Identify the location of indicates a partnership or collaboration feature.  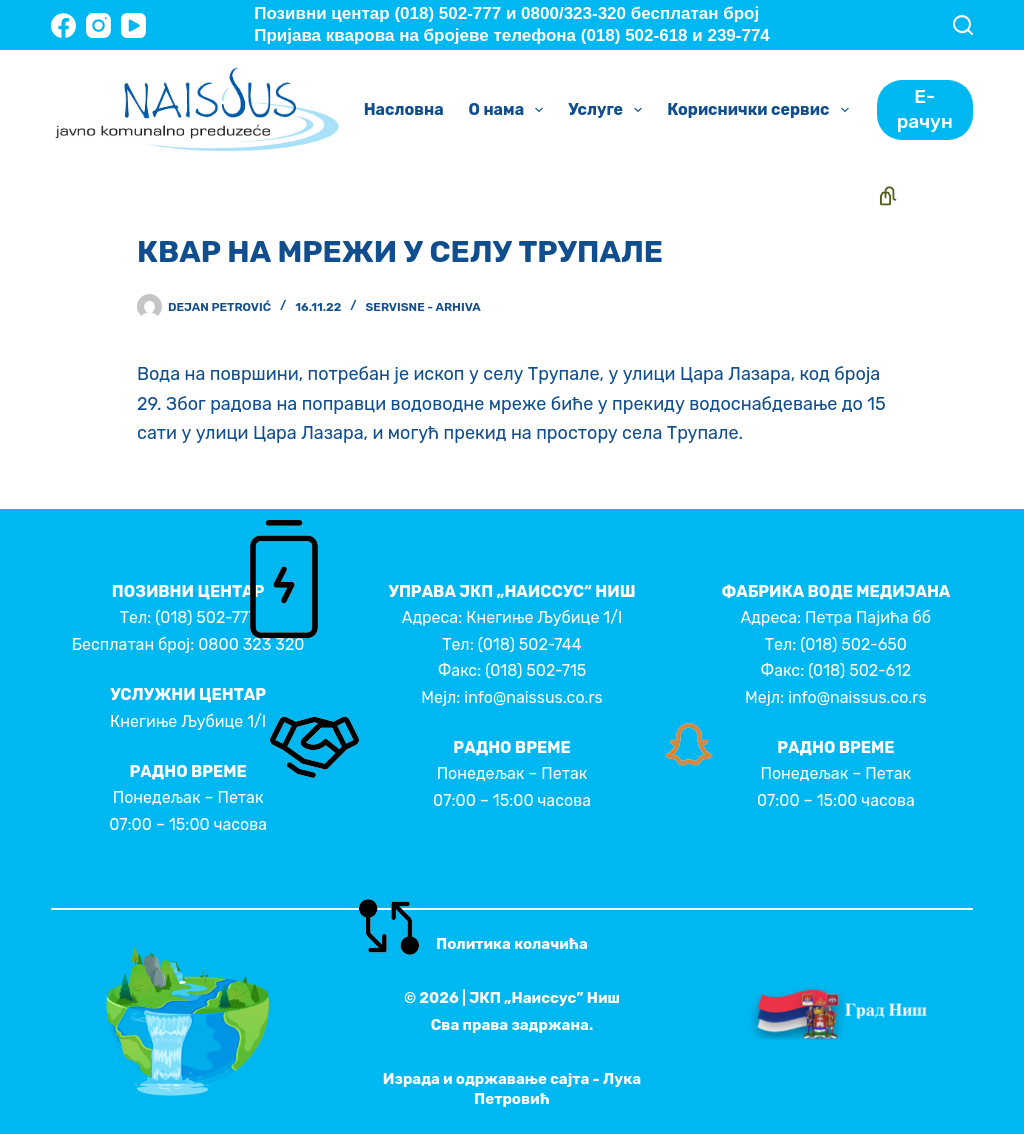
(314, 744).